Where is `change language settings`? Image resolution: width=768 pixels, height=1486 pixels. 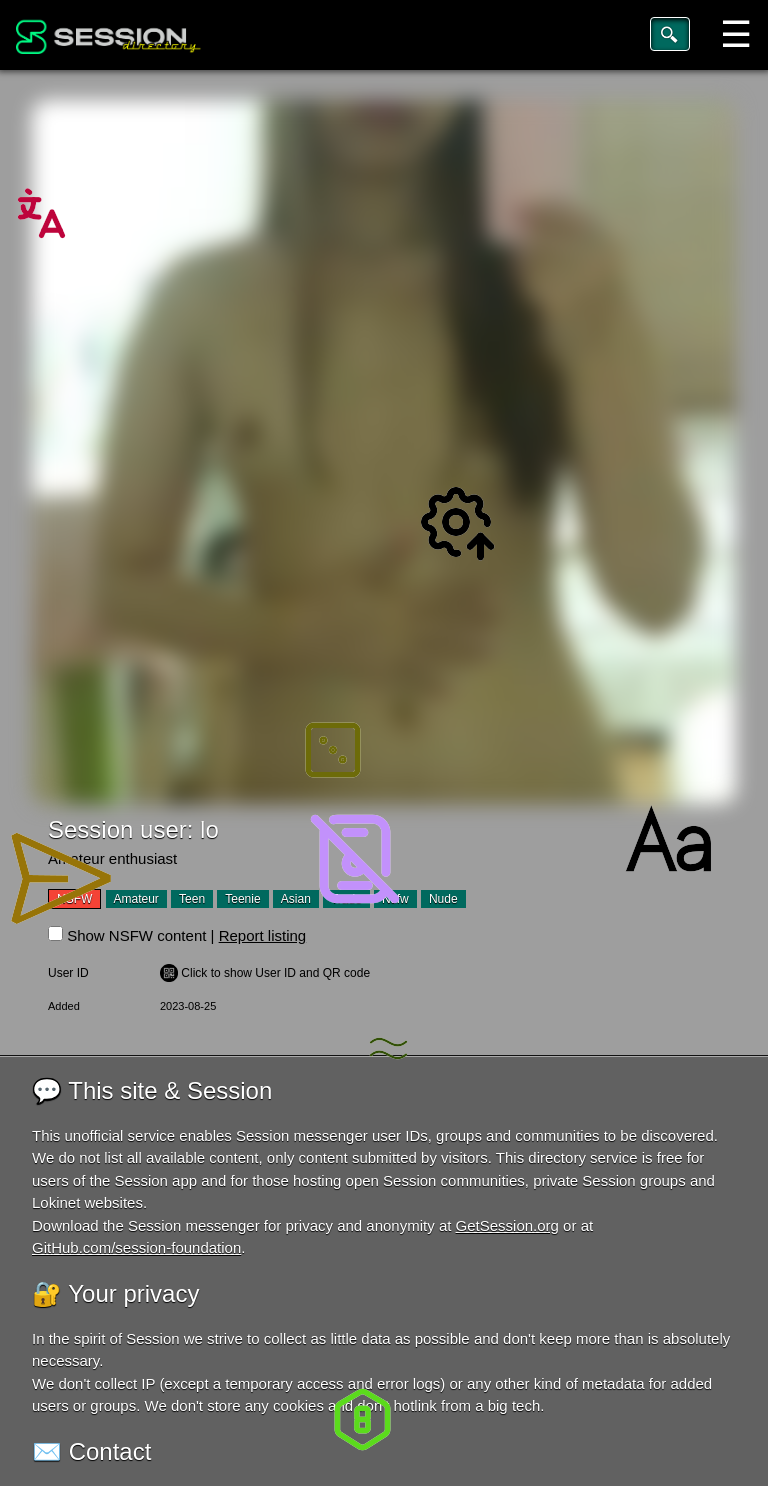
change language settings is located at coordinates (41, 214).